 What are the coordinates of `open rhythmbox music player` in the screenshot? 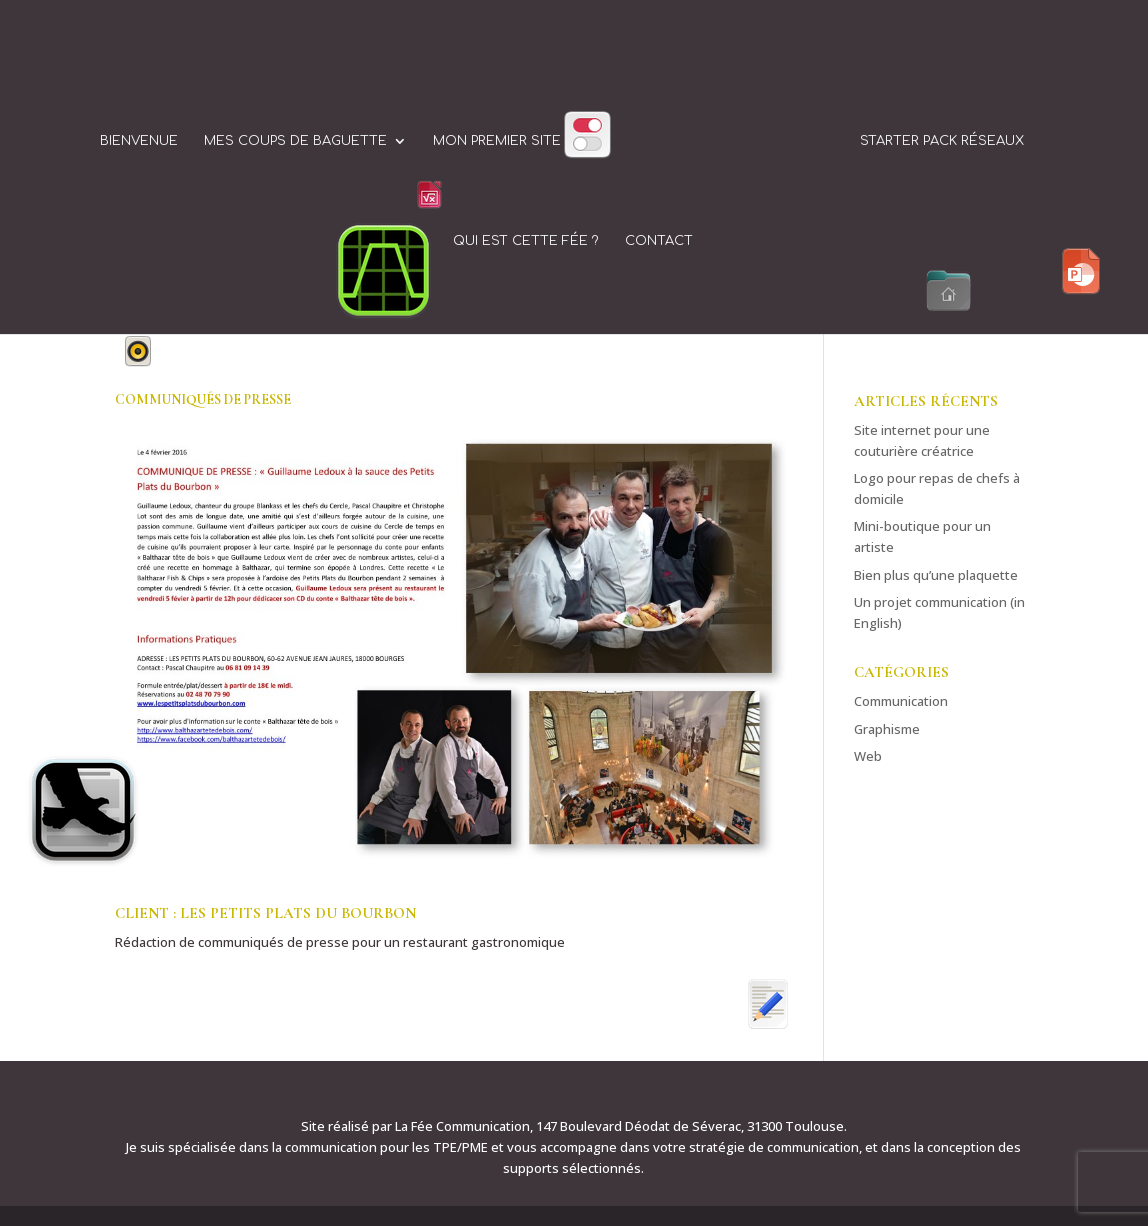 It's located at (138, 351).